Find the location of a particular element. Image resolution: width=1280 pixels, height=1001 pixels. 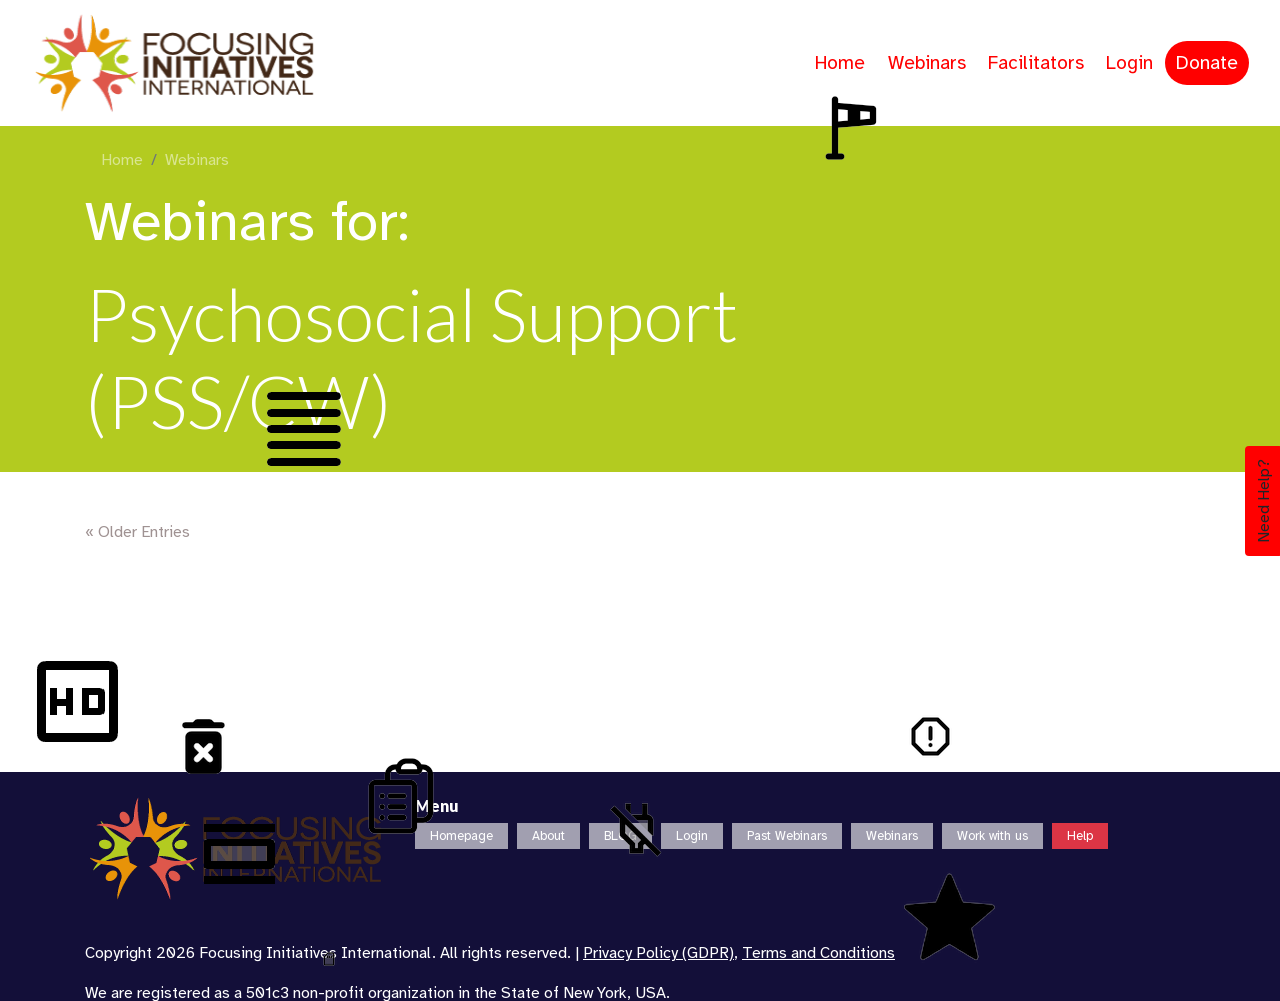

justify text alignment is located at coordinates (304, 429).